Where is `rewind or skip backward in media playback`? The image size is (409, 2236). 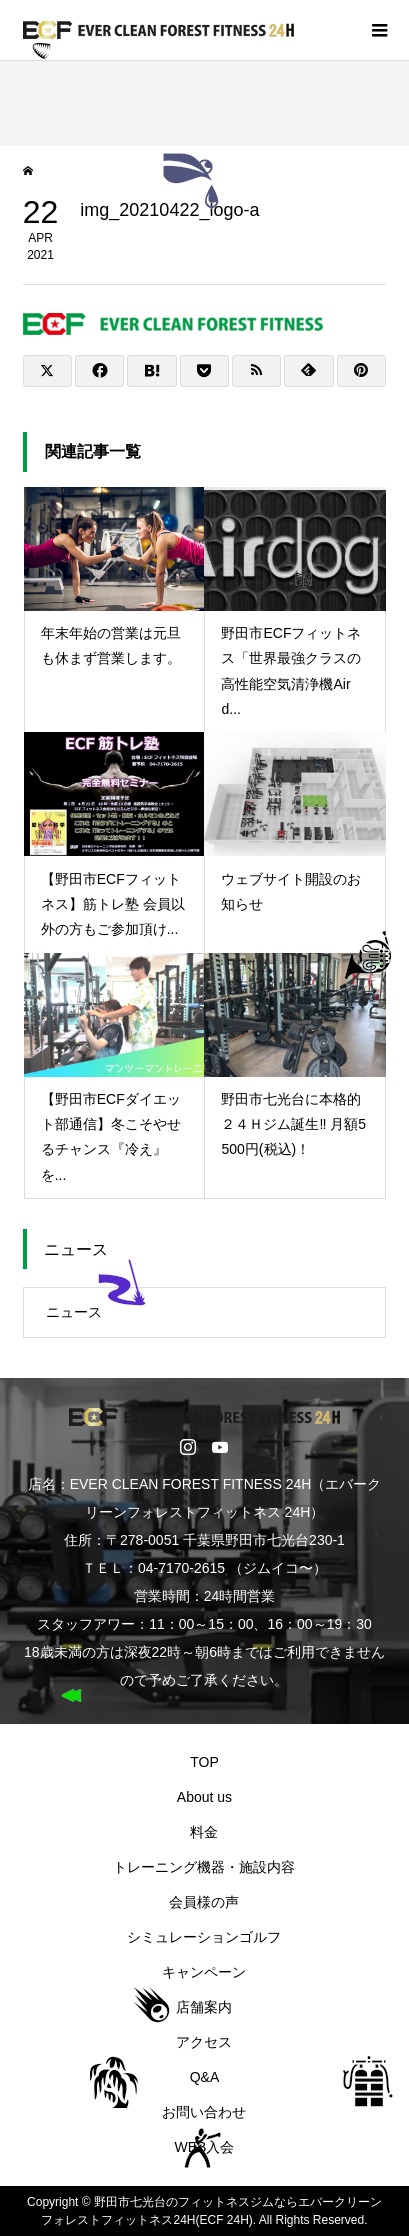 rewind or skip backward in media playback is located at coordinates (71, 1695).